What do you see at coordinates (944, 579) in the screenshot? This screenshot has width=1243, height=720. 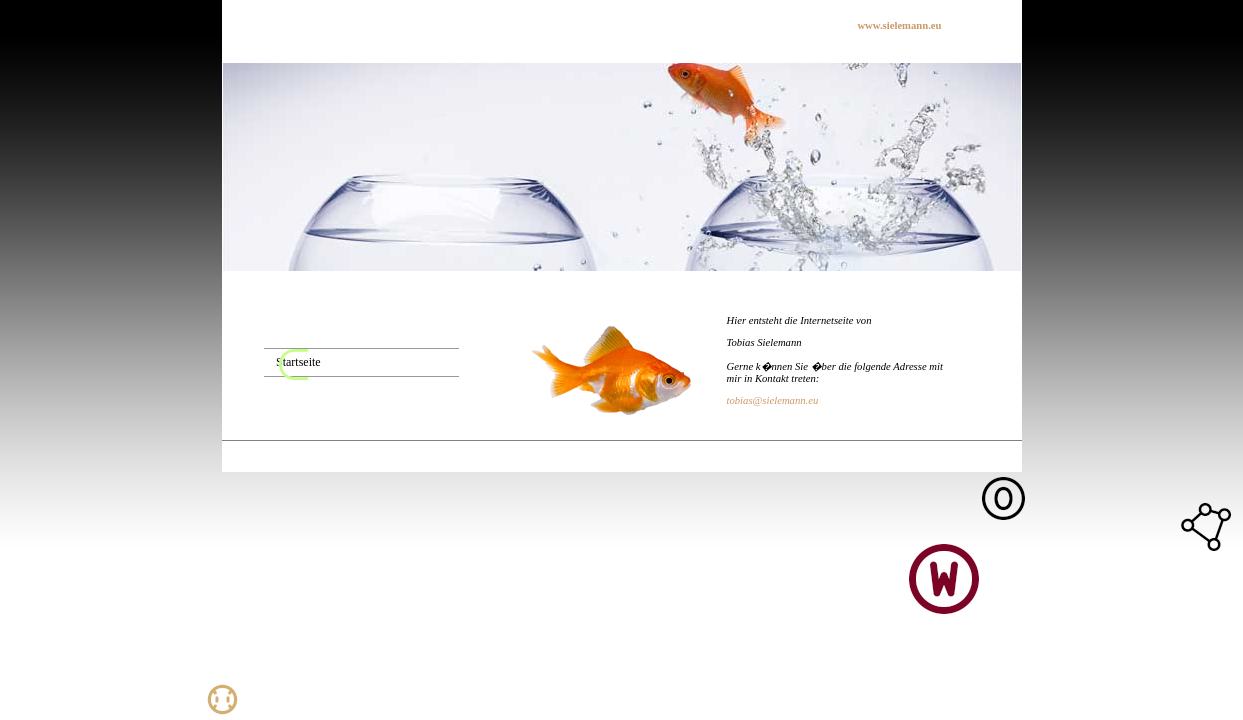 I see `access Wikipedia or wiki-related content` at bounding box center [944, 579].